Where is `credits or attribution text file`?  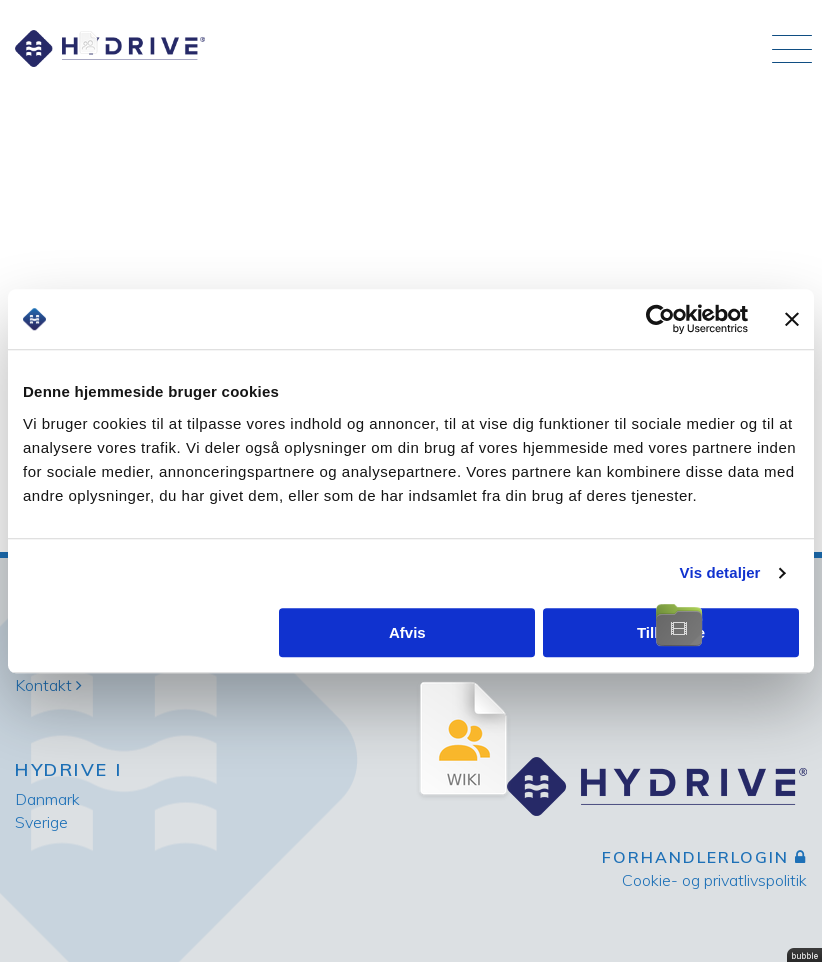 credits or attribution text file is located at coordinates (88, 42).